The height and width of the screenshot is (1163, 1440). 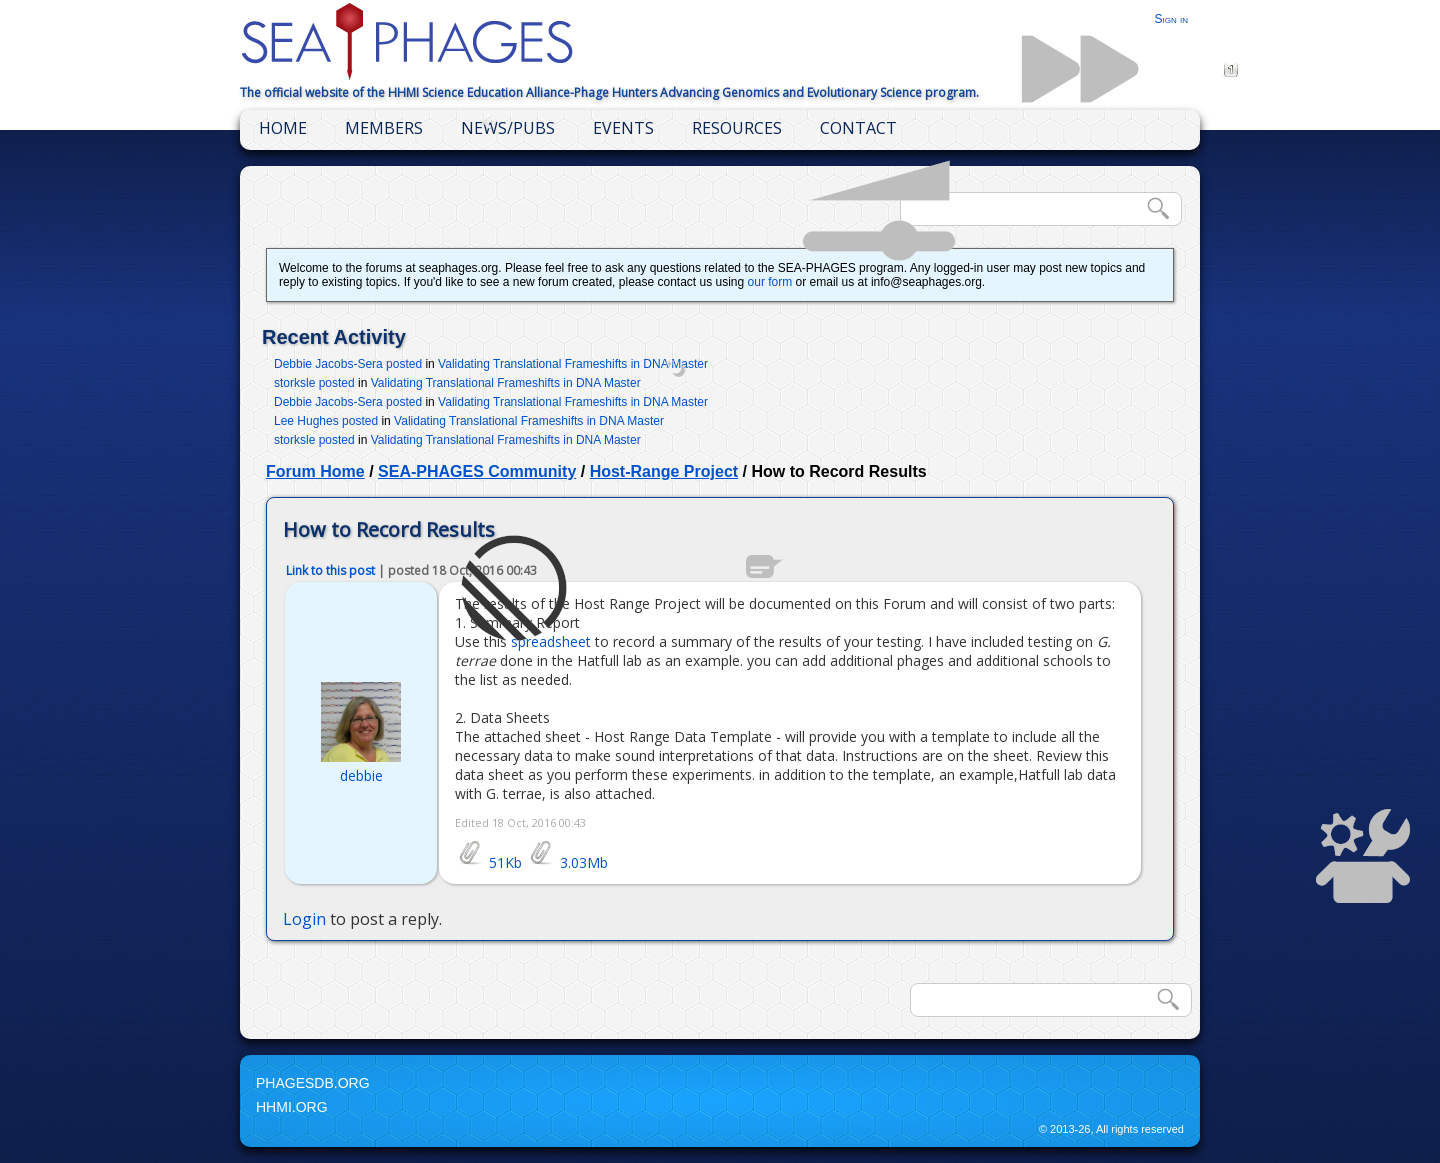 I want to click on access screensaver settings, so click(x=675, y=367).